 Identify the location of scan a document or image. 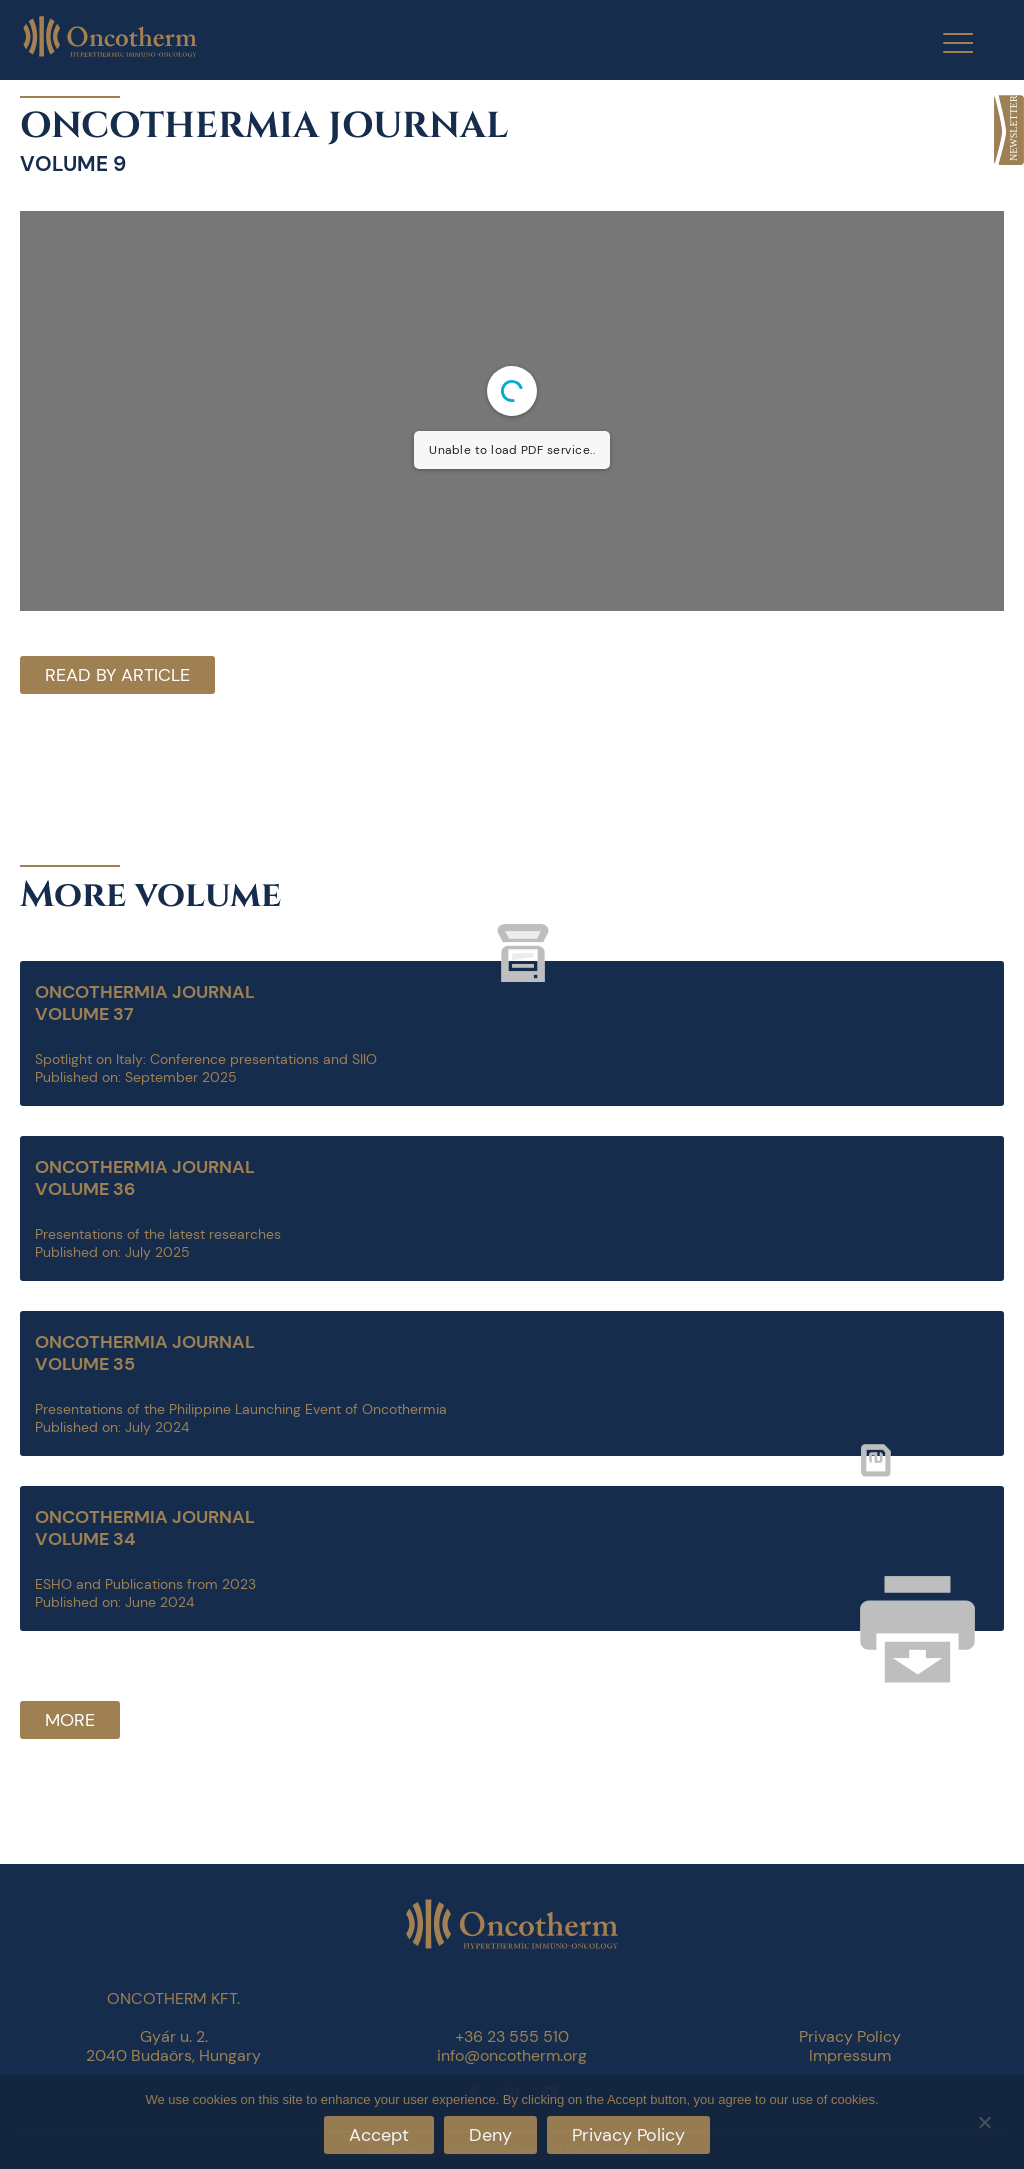
(523, 953).